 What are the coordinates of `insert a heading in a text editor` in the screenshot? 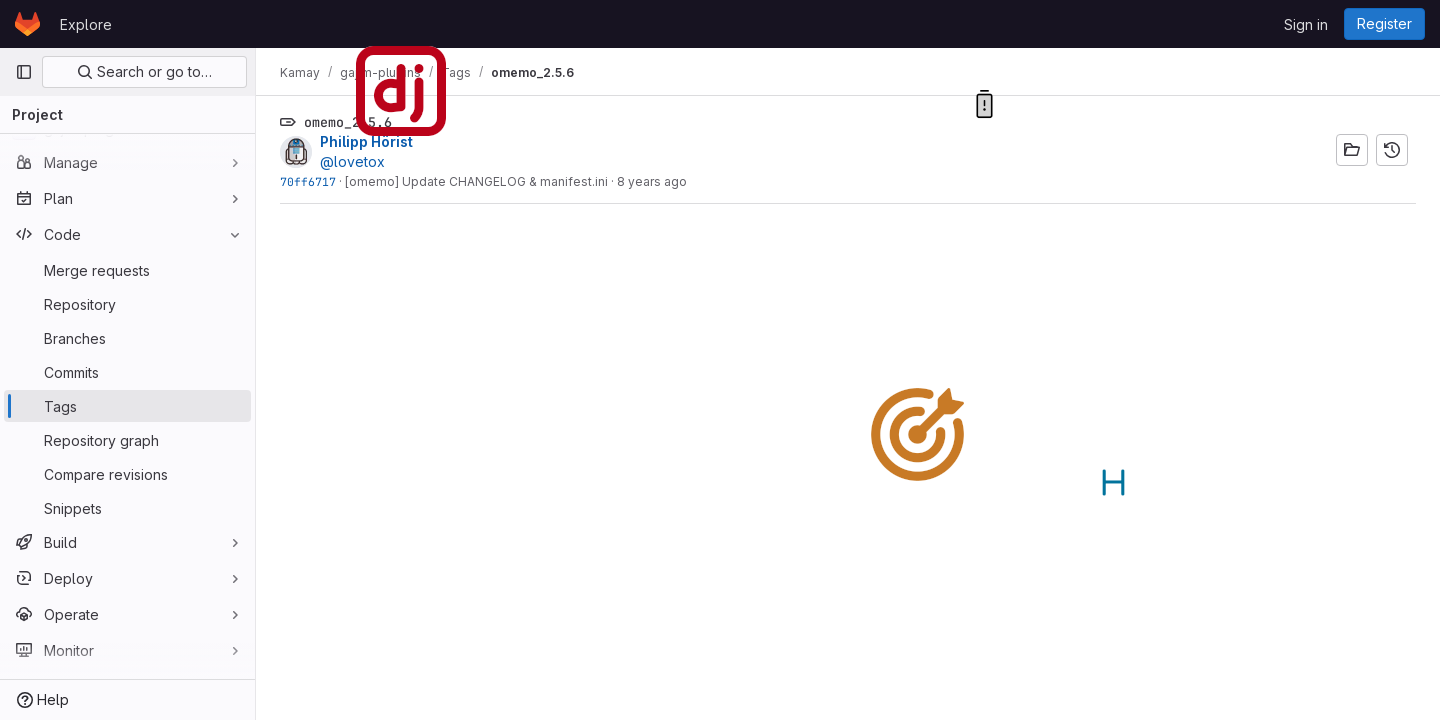 It's located at (1113, 482).